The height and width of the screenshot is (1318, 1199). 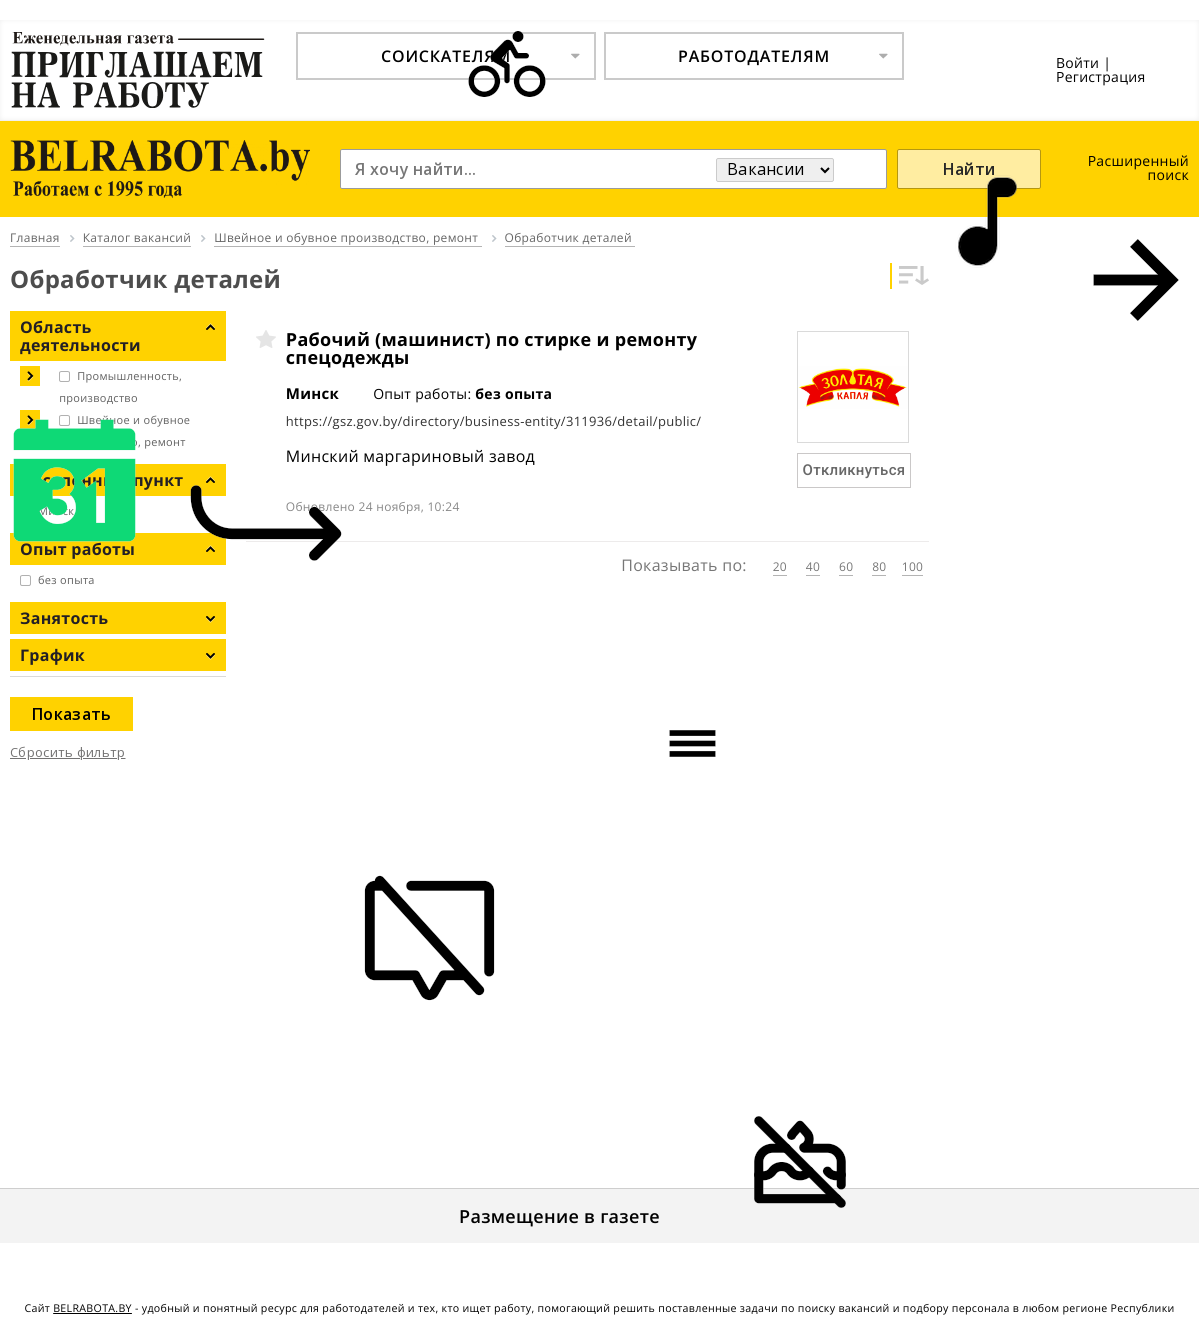 What do you see at coordinates (987, 221) in the screenshot?
I see `play or access audio content` at bounding box center [987, 221].